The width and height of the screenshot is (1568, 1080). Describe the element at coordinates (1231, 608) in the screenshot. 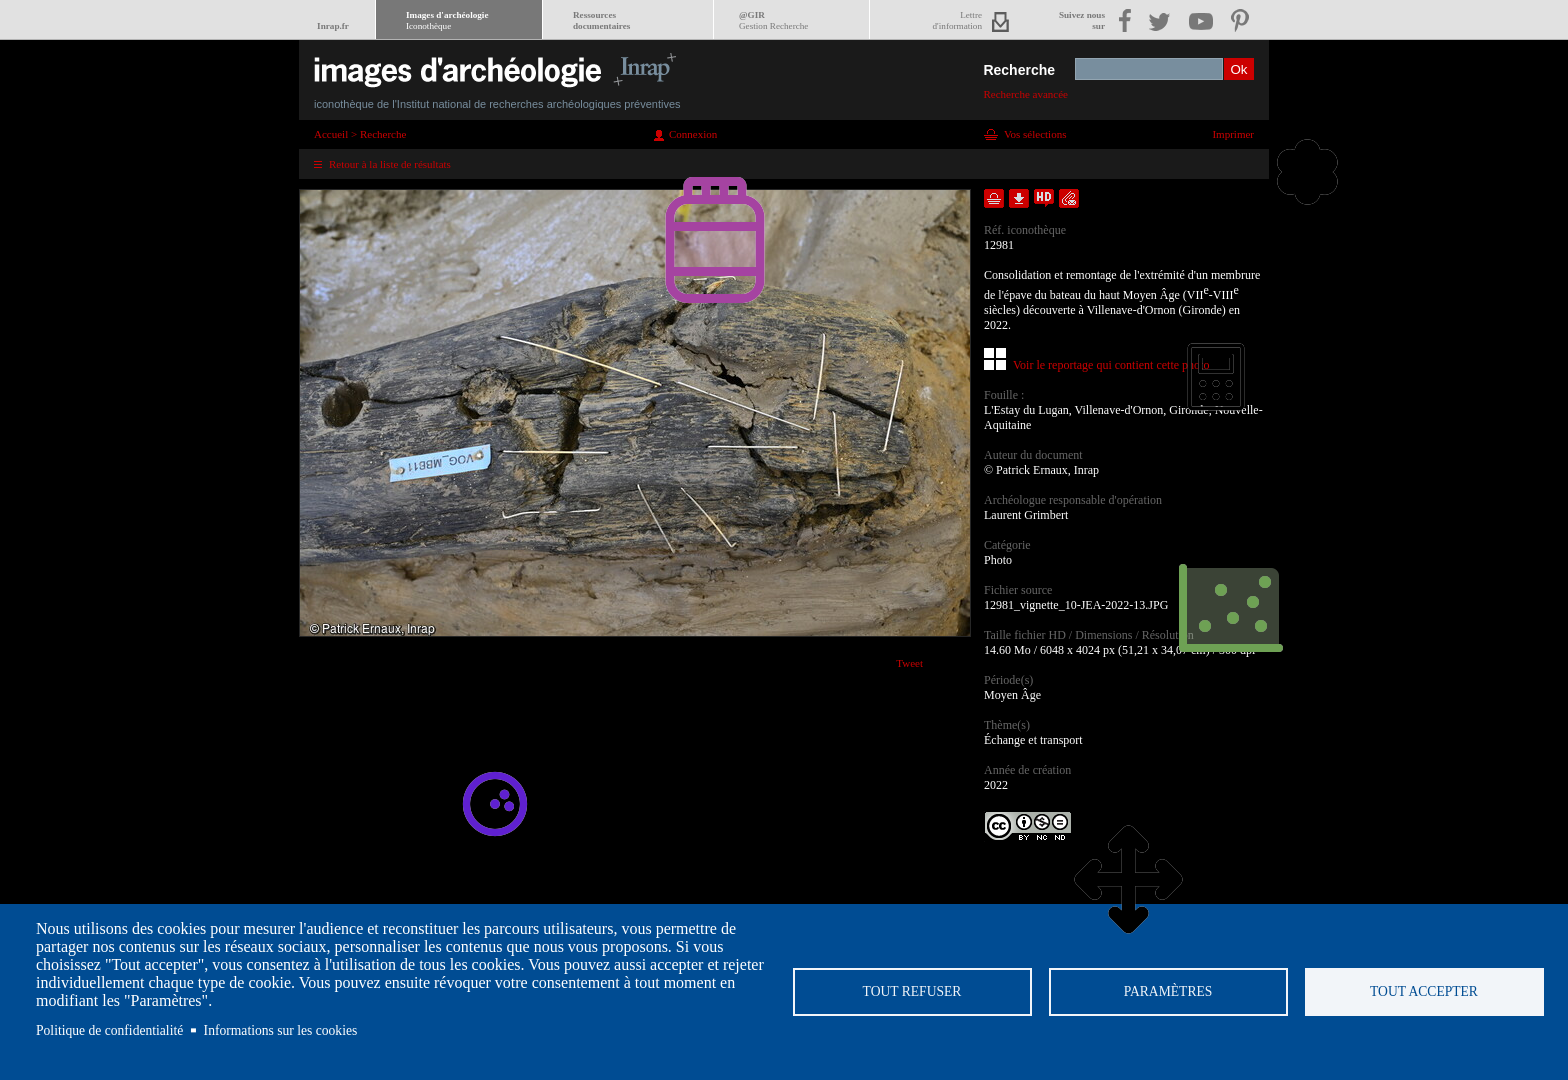

I see `view scatter plot data visualization` at that location.